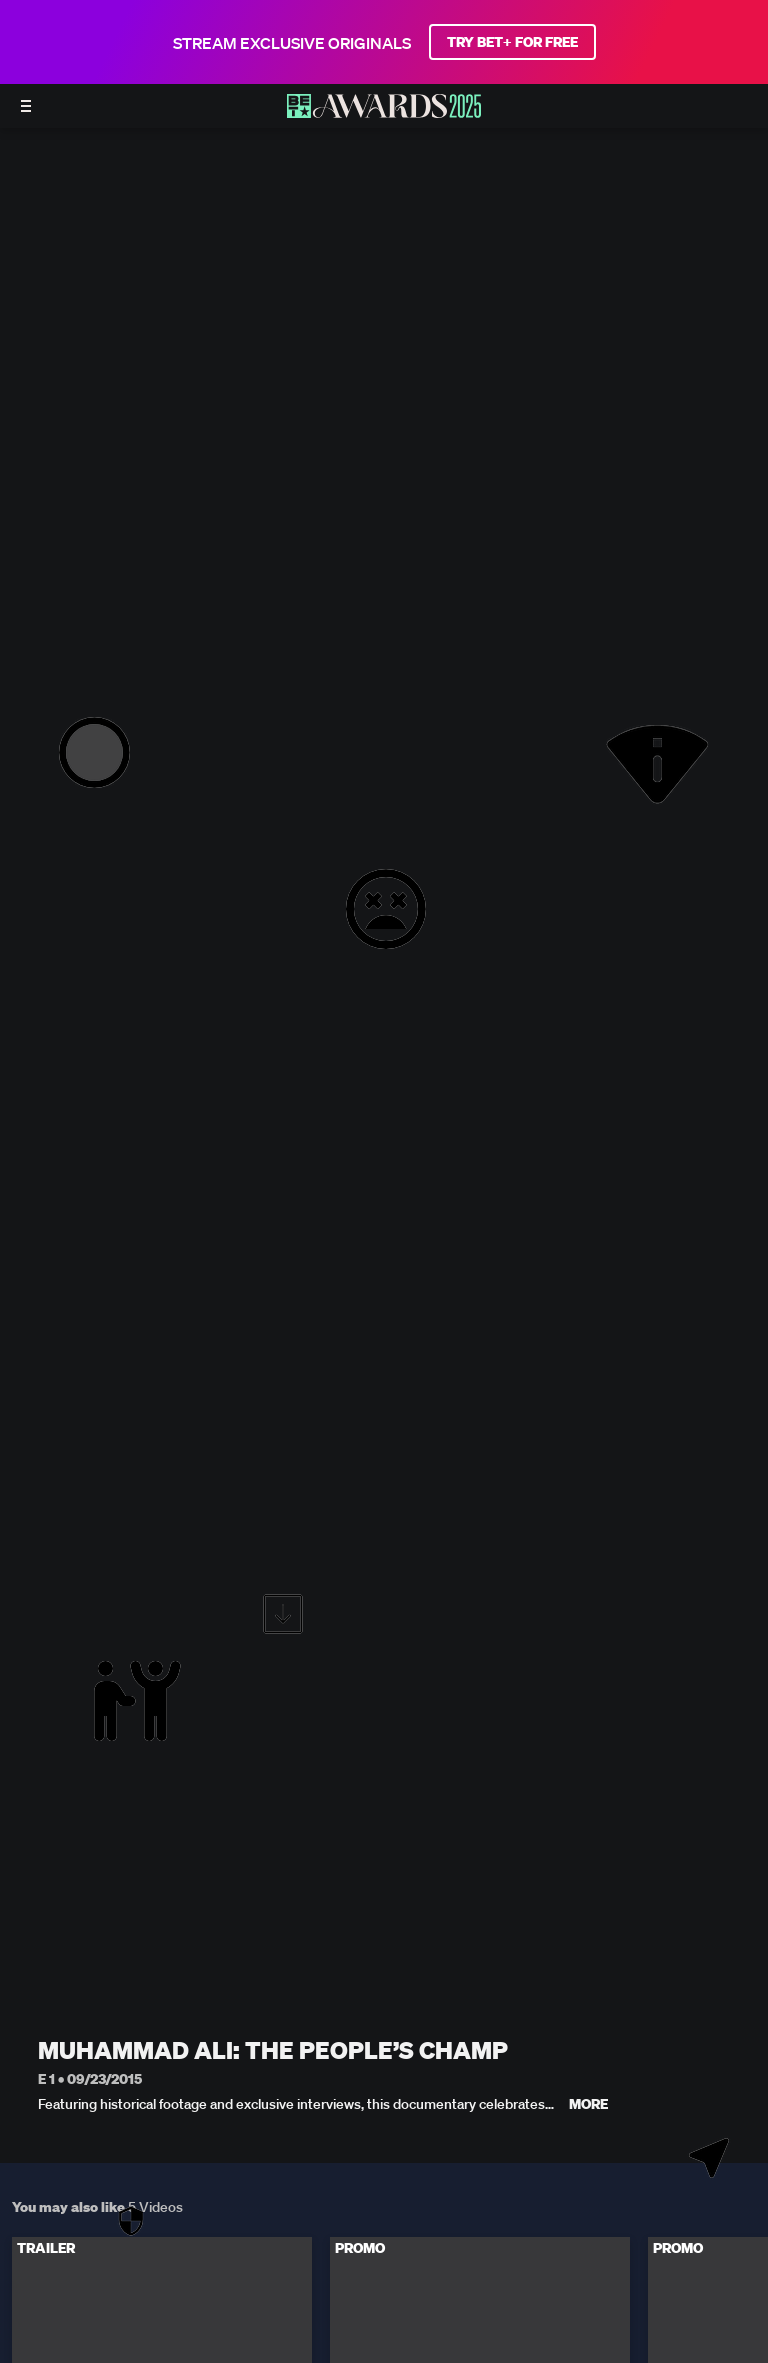  Describe the element at coordinates (94, 752) in the screenshot. I see `indicates a filled or selected state` at that location.